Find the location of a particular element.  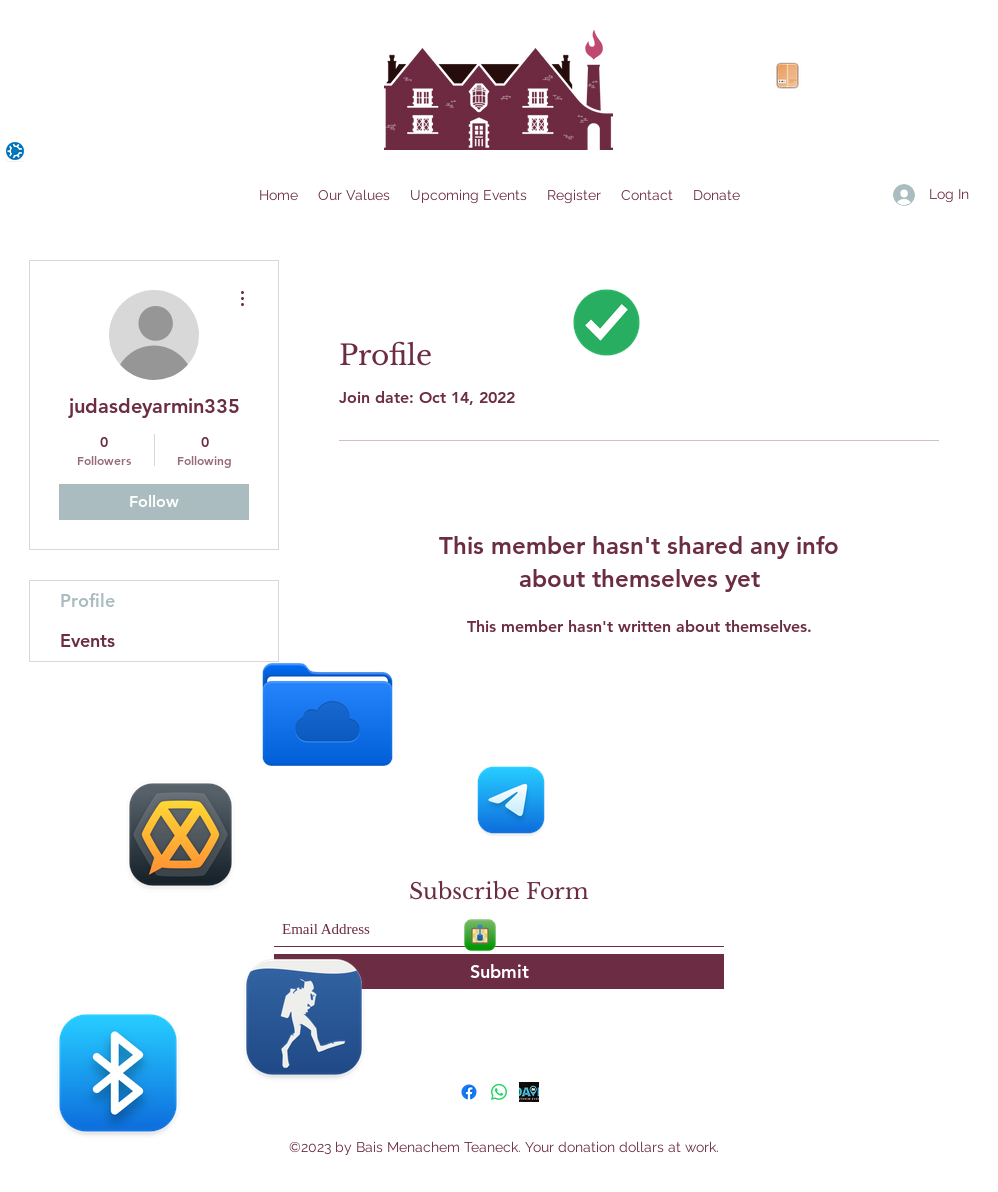

open subsurface dive logging app is located at coordinates (304, 1017).